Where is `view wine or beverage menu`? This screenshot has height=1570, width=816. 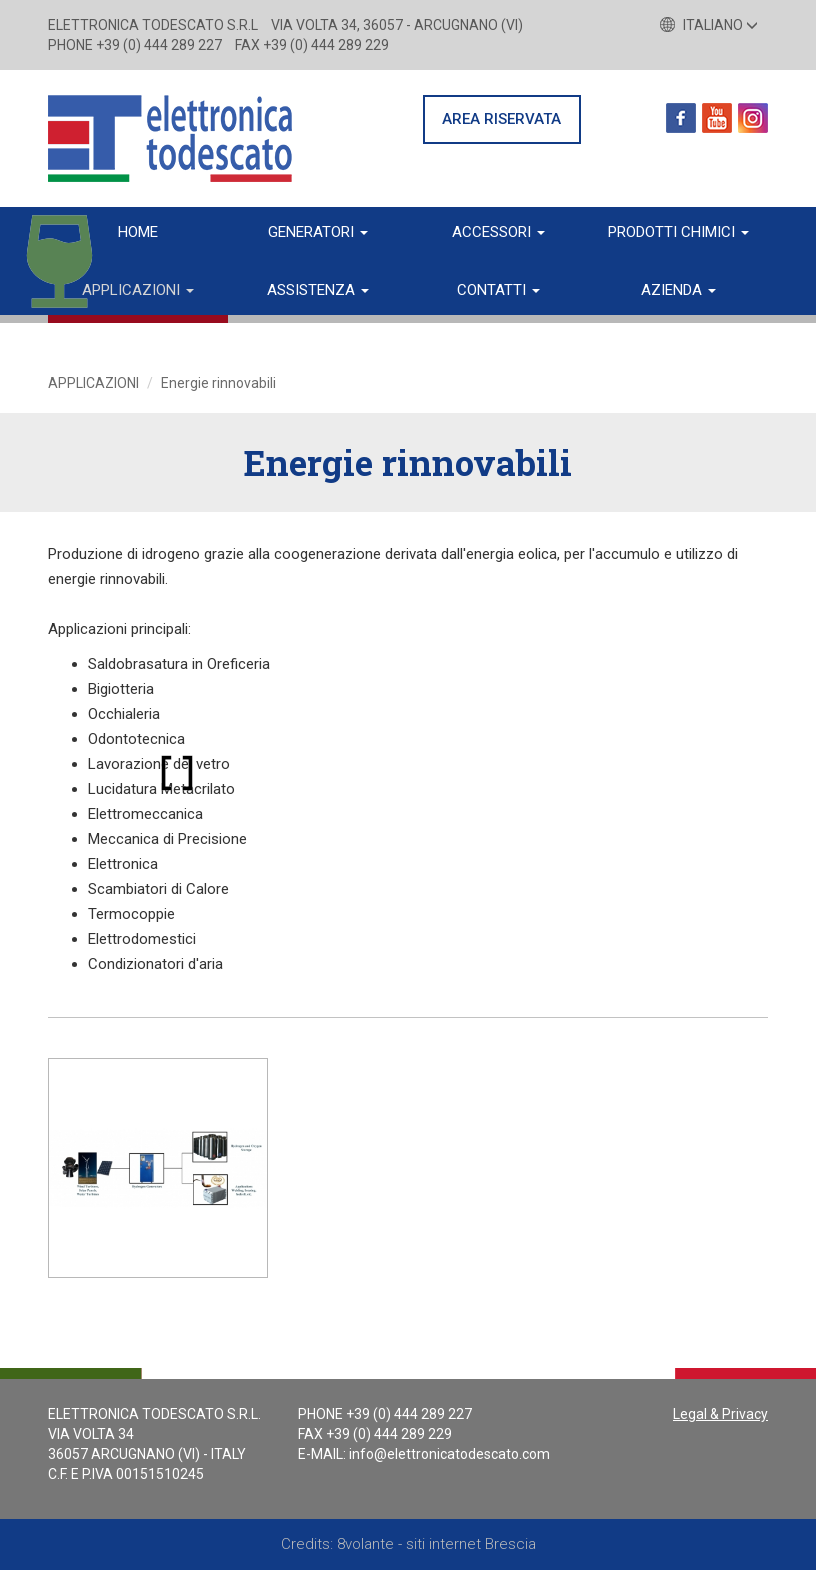 view wine or beverage menu is located at coordinates (59, 261).